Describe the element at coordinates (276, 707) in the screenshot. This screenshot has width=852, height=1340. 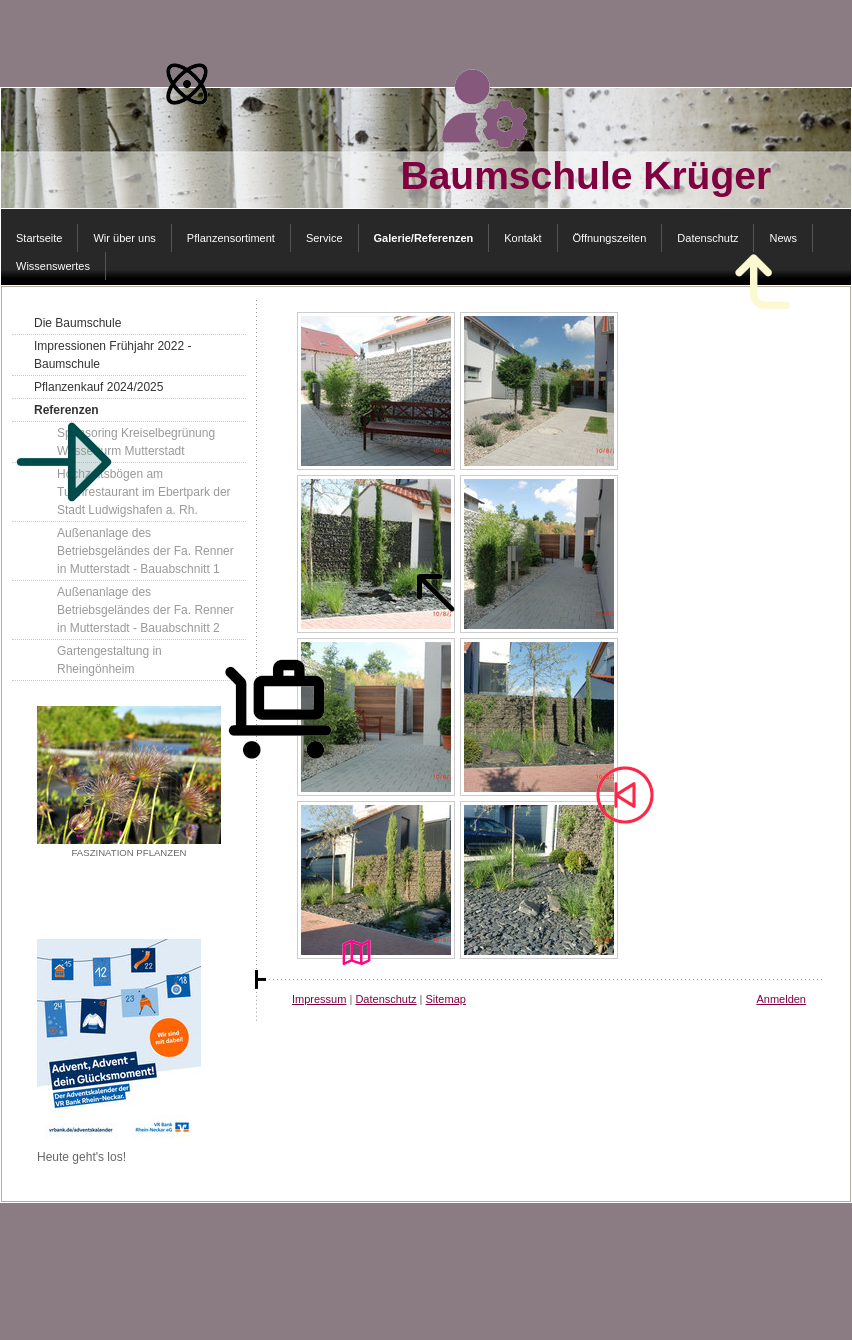
I see `access luggage or baggage services` at that location.